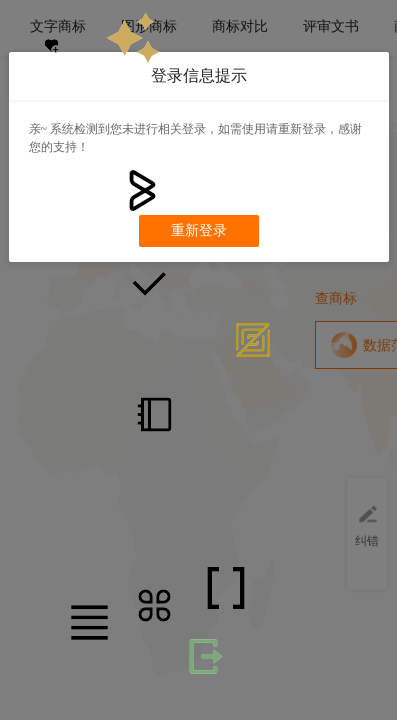 The image size is (397, 720). I want to click on add to favorites, so click(51, 45).